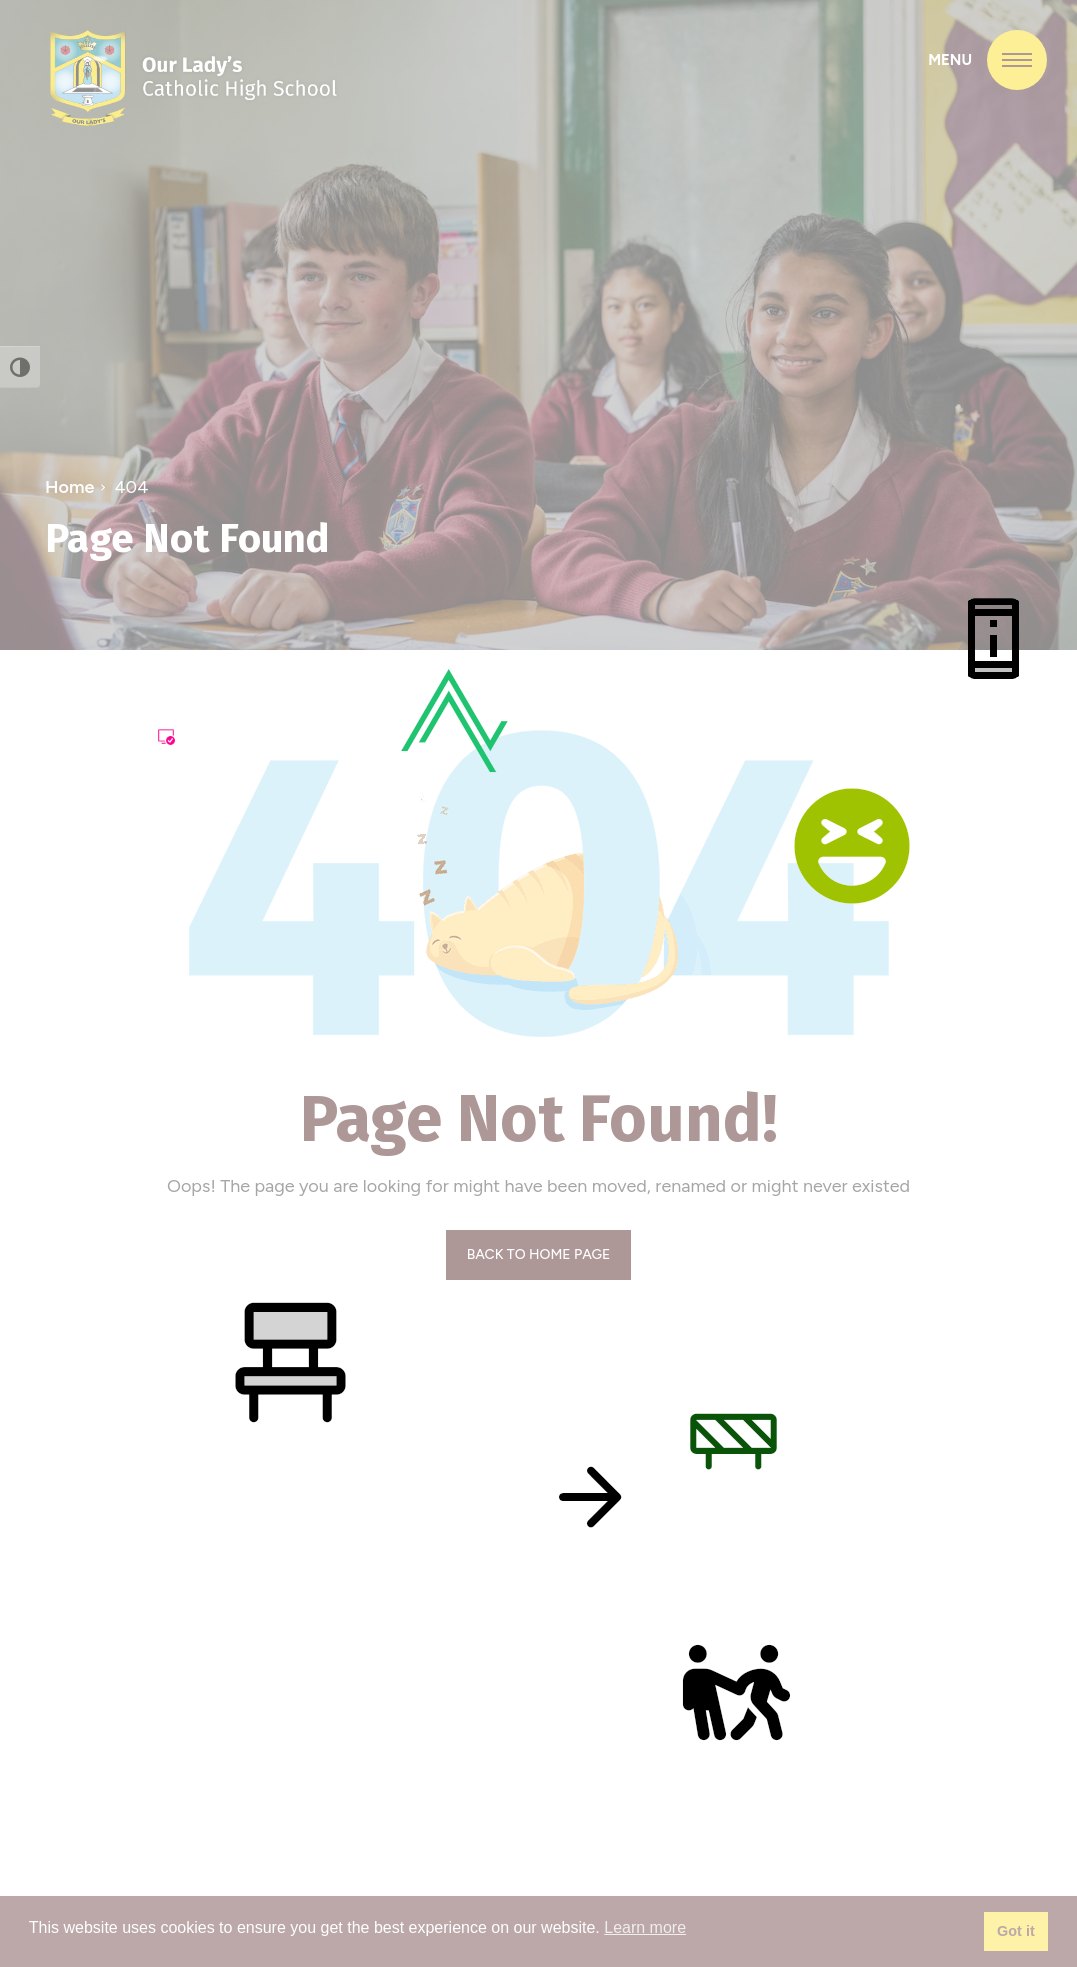 This screenshot has height=1967, width=1077. I want to click on browse furniture or seating options, so click(290, 1362).